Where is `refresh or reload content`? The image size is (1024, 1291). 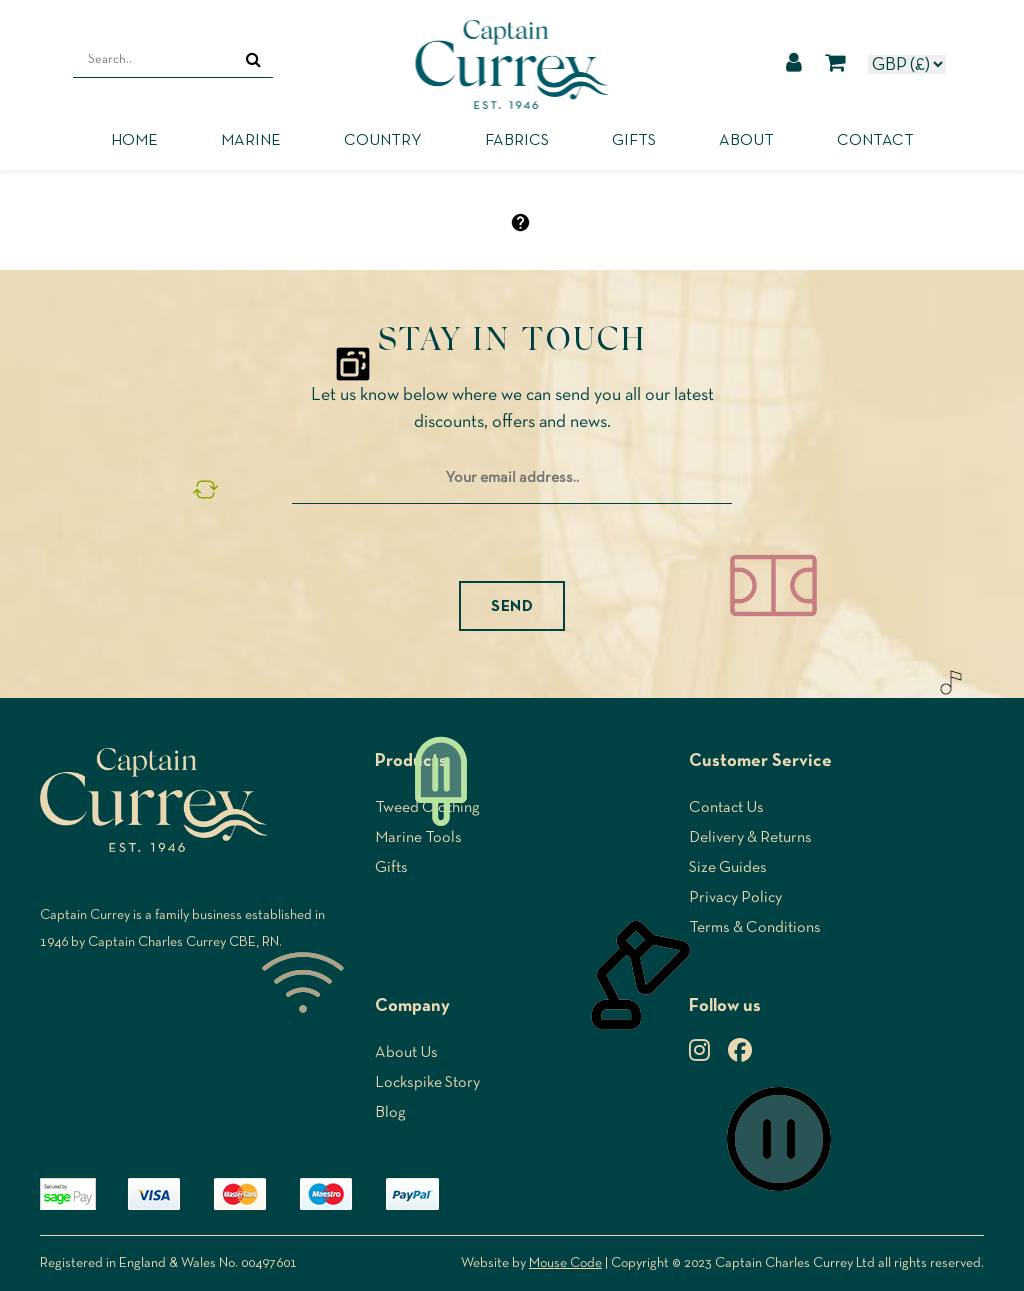
refresh or reload content is located at coordinates (205, 489).